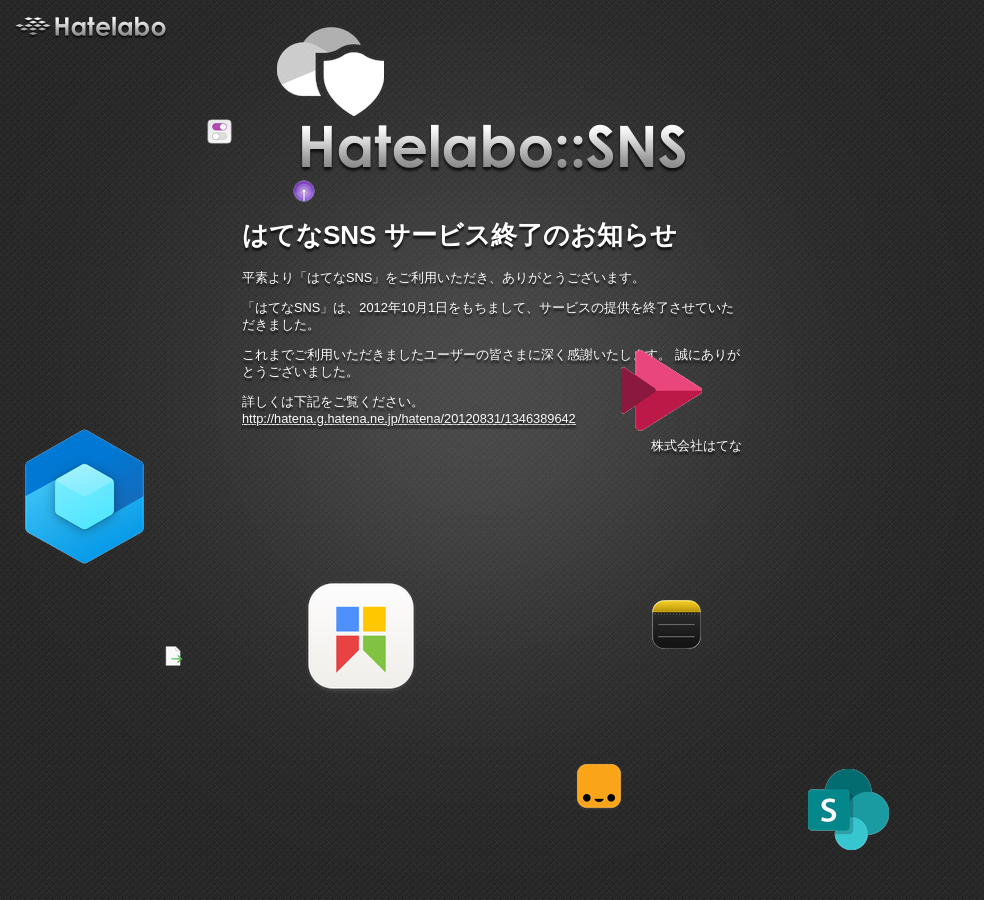  Describe the element at coordinates (676, 624) in the screenshot. I see `open the notes app` at that location.